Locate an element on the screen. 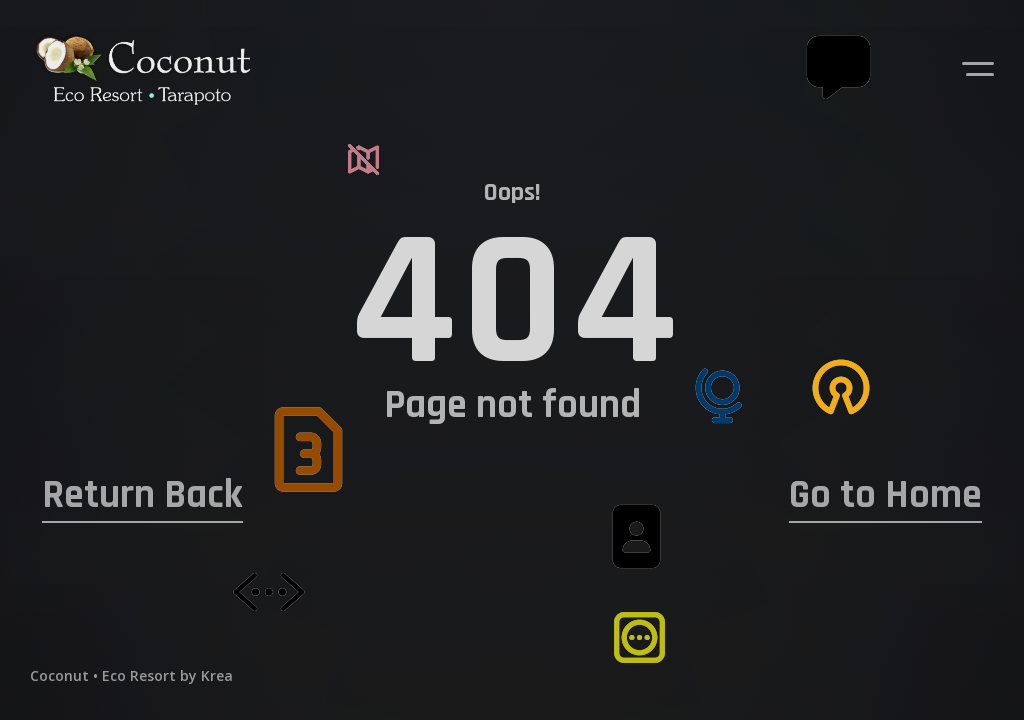 This screenshot has width=1024, height=720. access global or international settings is located at coordinates (720, 393).